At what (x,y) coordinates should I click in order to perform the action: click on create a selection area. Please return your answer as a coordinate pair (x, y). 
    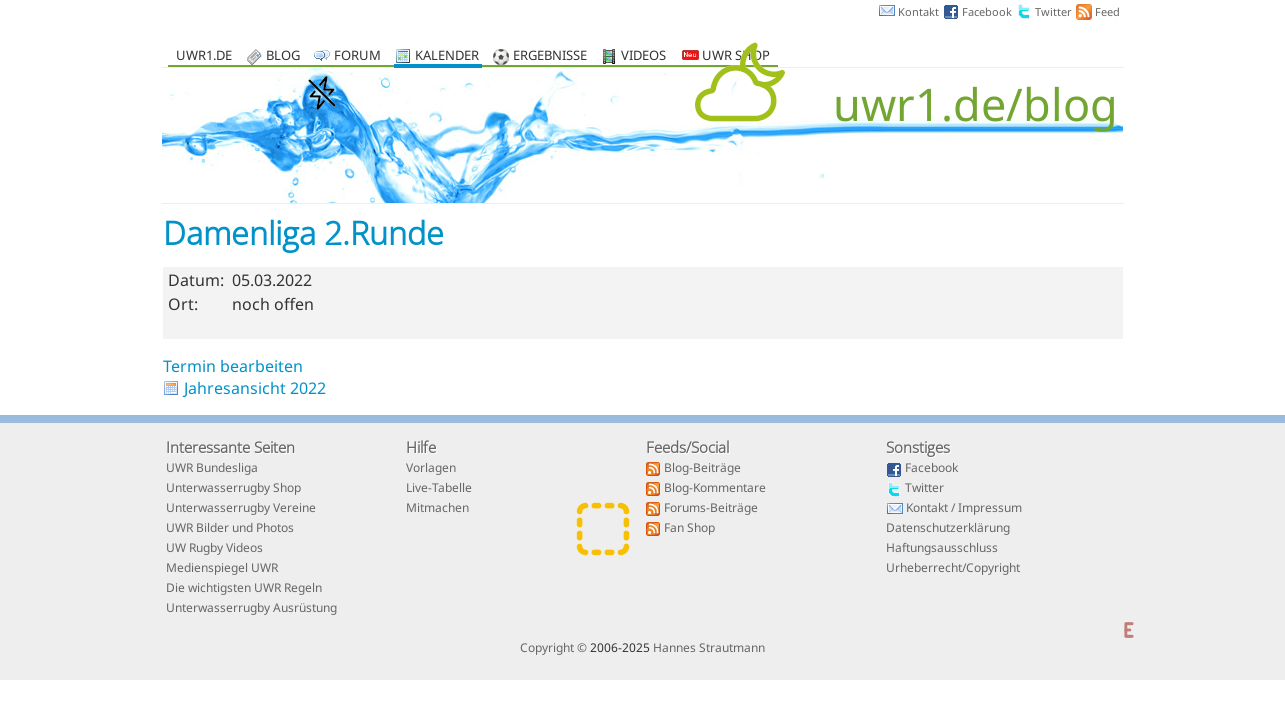
    Looking at the image, I should click on (603, 529).